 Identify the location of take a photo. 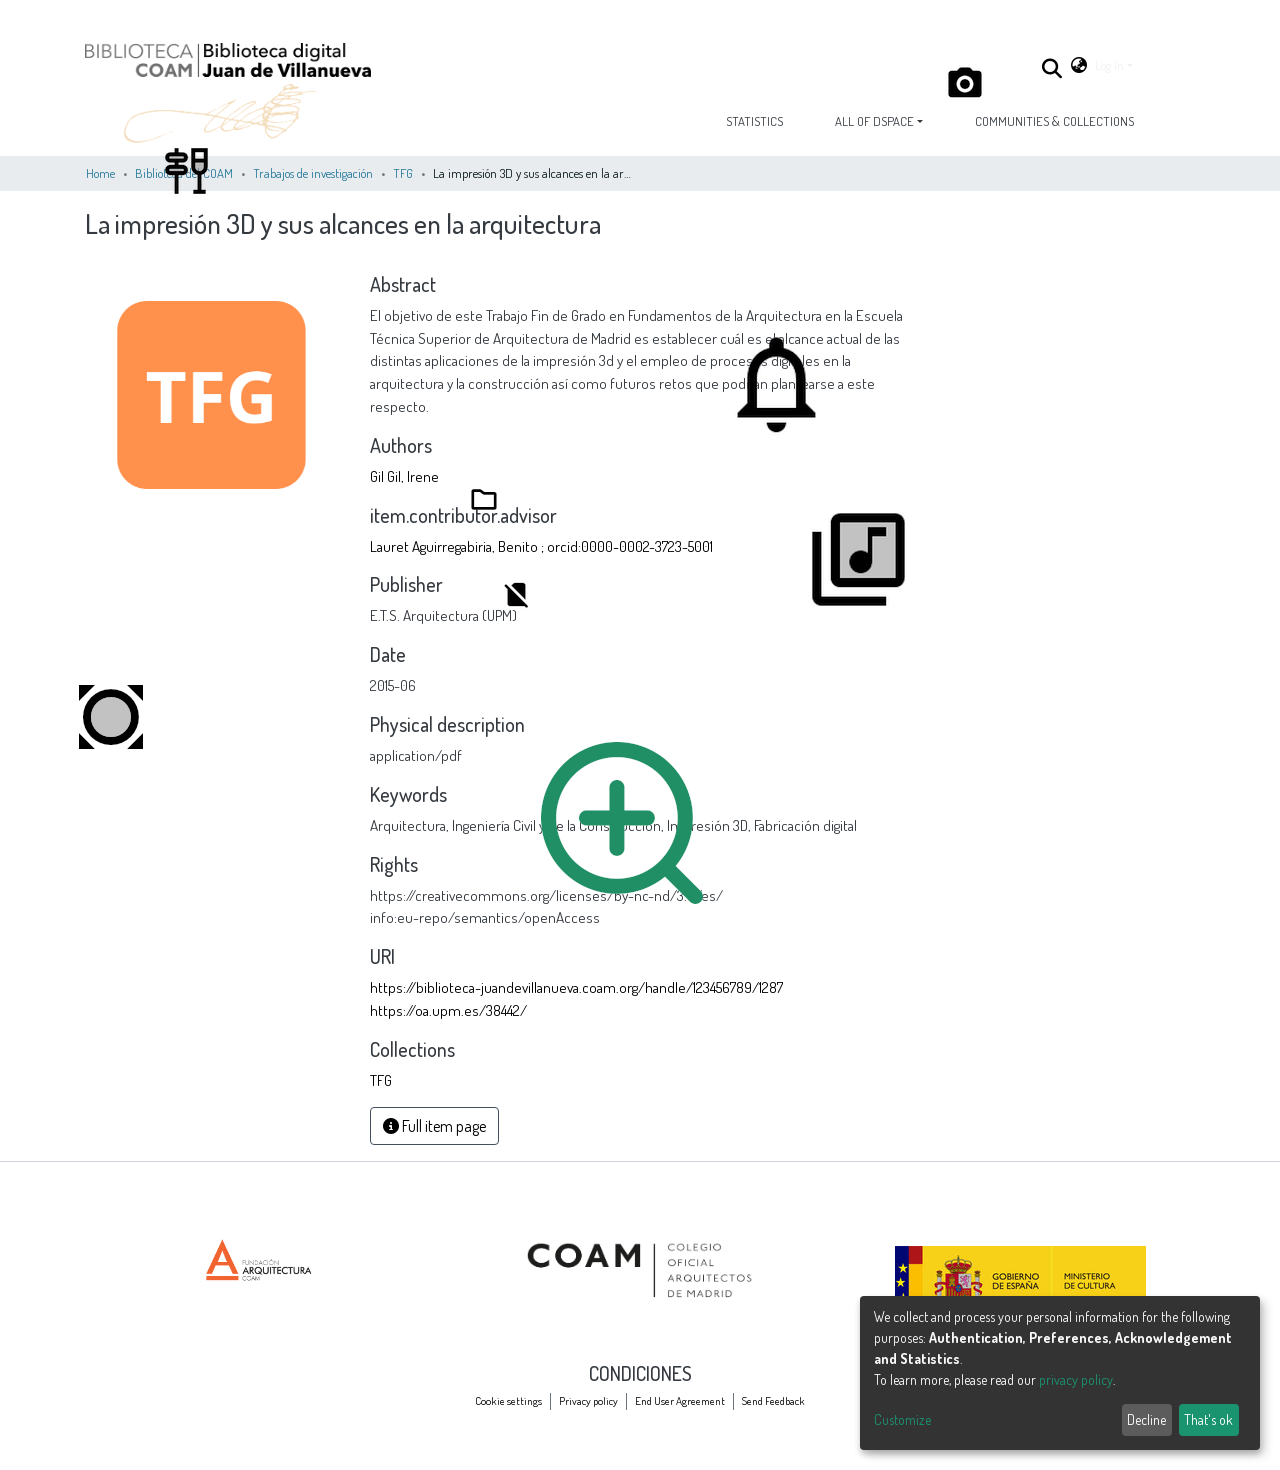
(965, 84).